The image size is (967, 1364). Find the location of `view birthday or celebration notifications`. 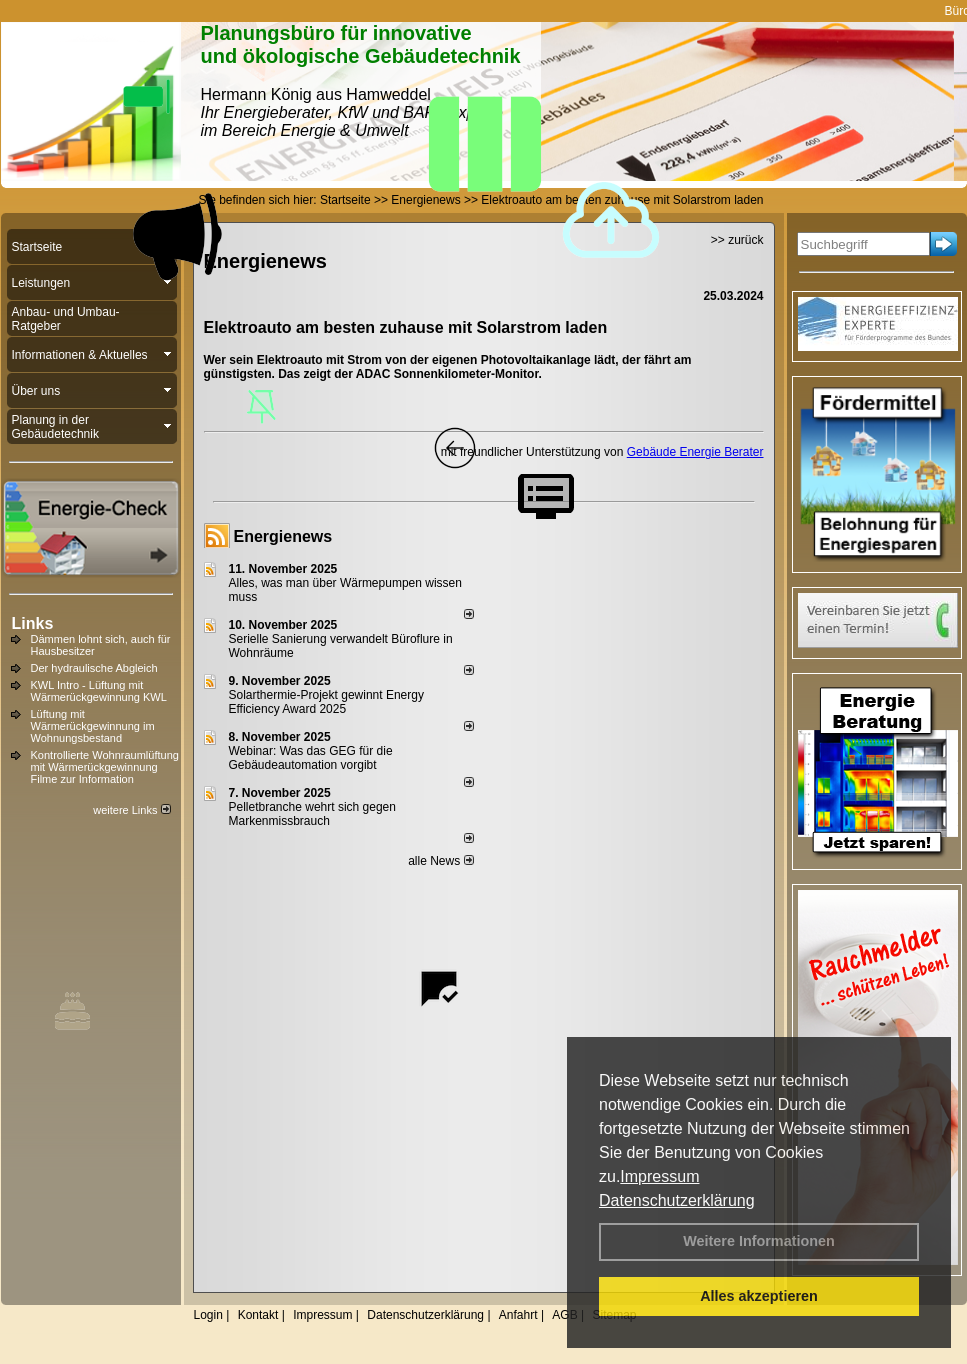

view birthday or celebration notifications is located at coordinates (72, 1010).